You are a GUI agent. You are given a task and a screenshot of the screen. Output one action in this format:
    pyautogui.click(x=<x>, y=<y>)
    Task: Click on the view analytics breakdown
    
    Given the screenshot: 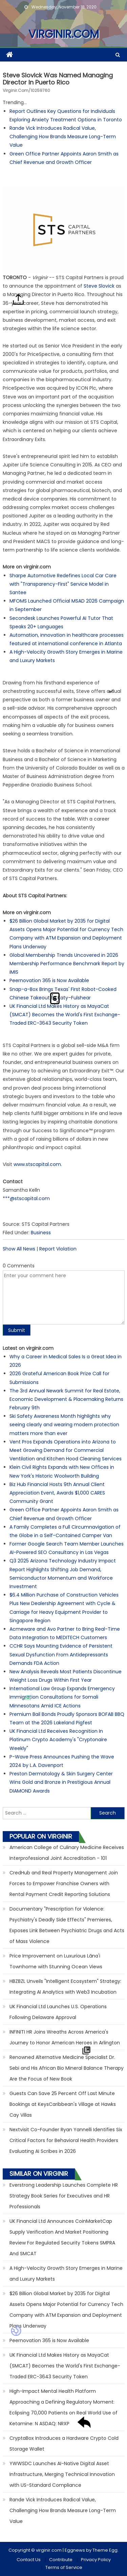 What is the action you would take?
    pyautogui.click(x=16, y=2331)
    